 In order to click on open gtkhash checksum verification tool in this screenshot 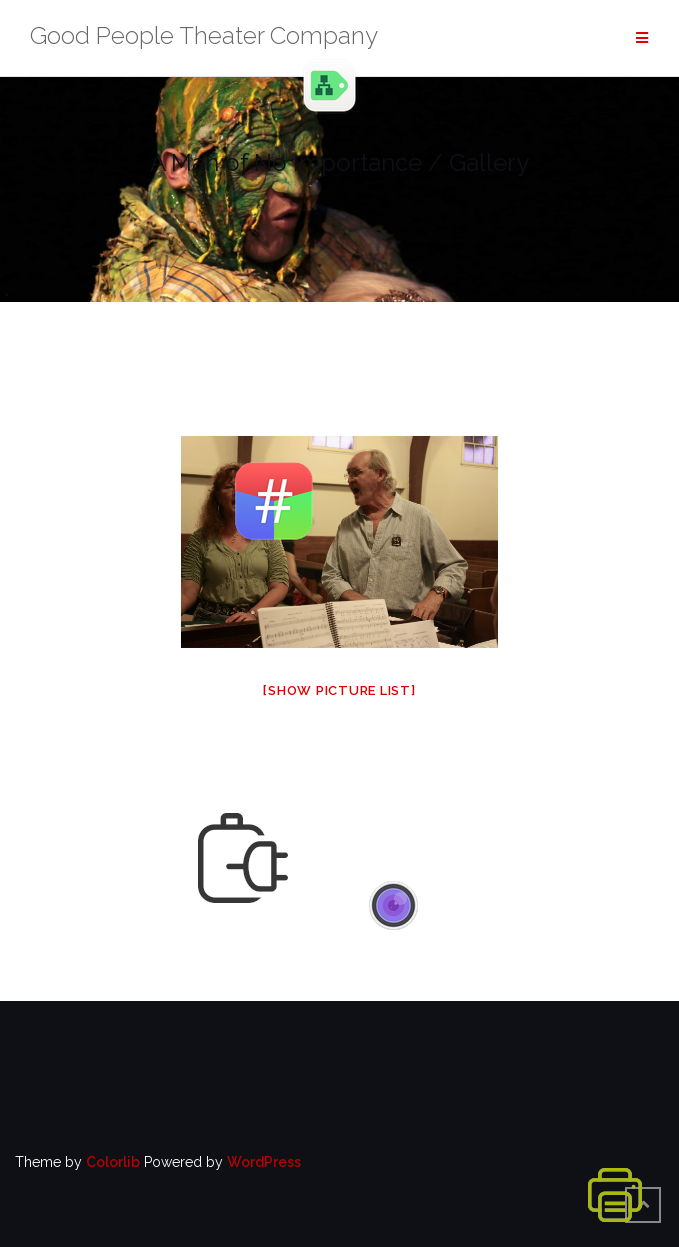, I will do `click(274, 501)`.